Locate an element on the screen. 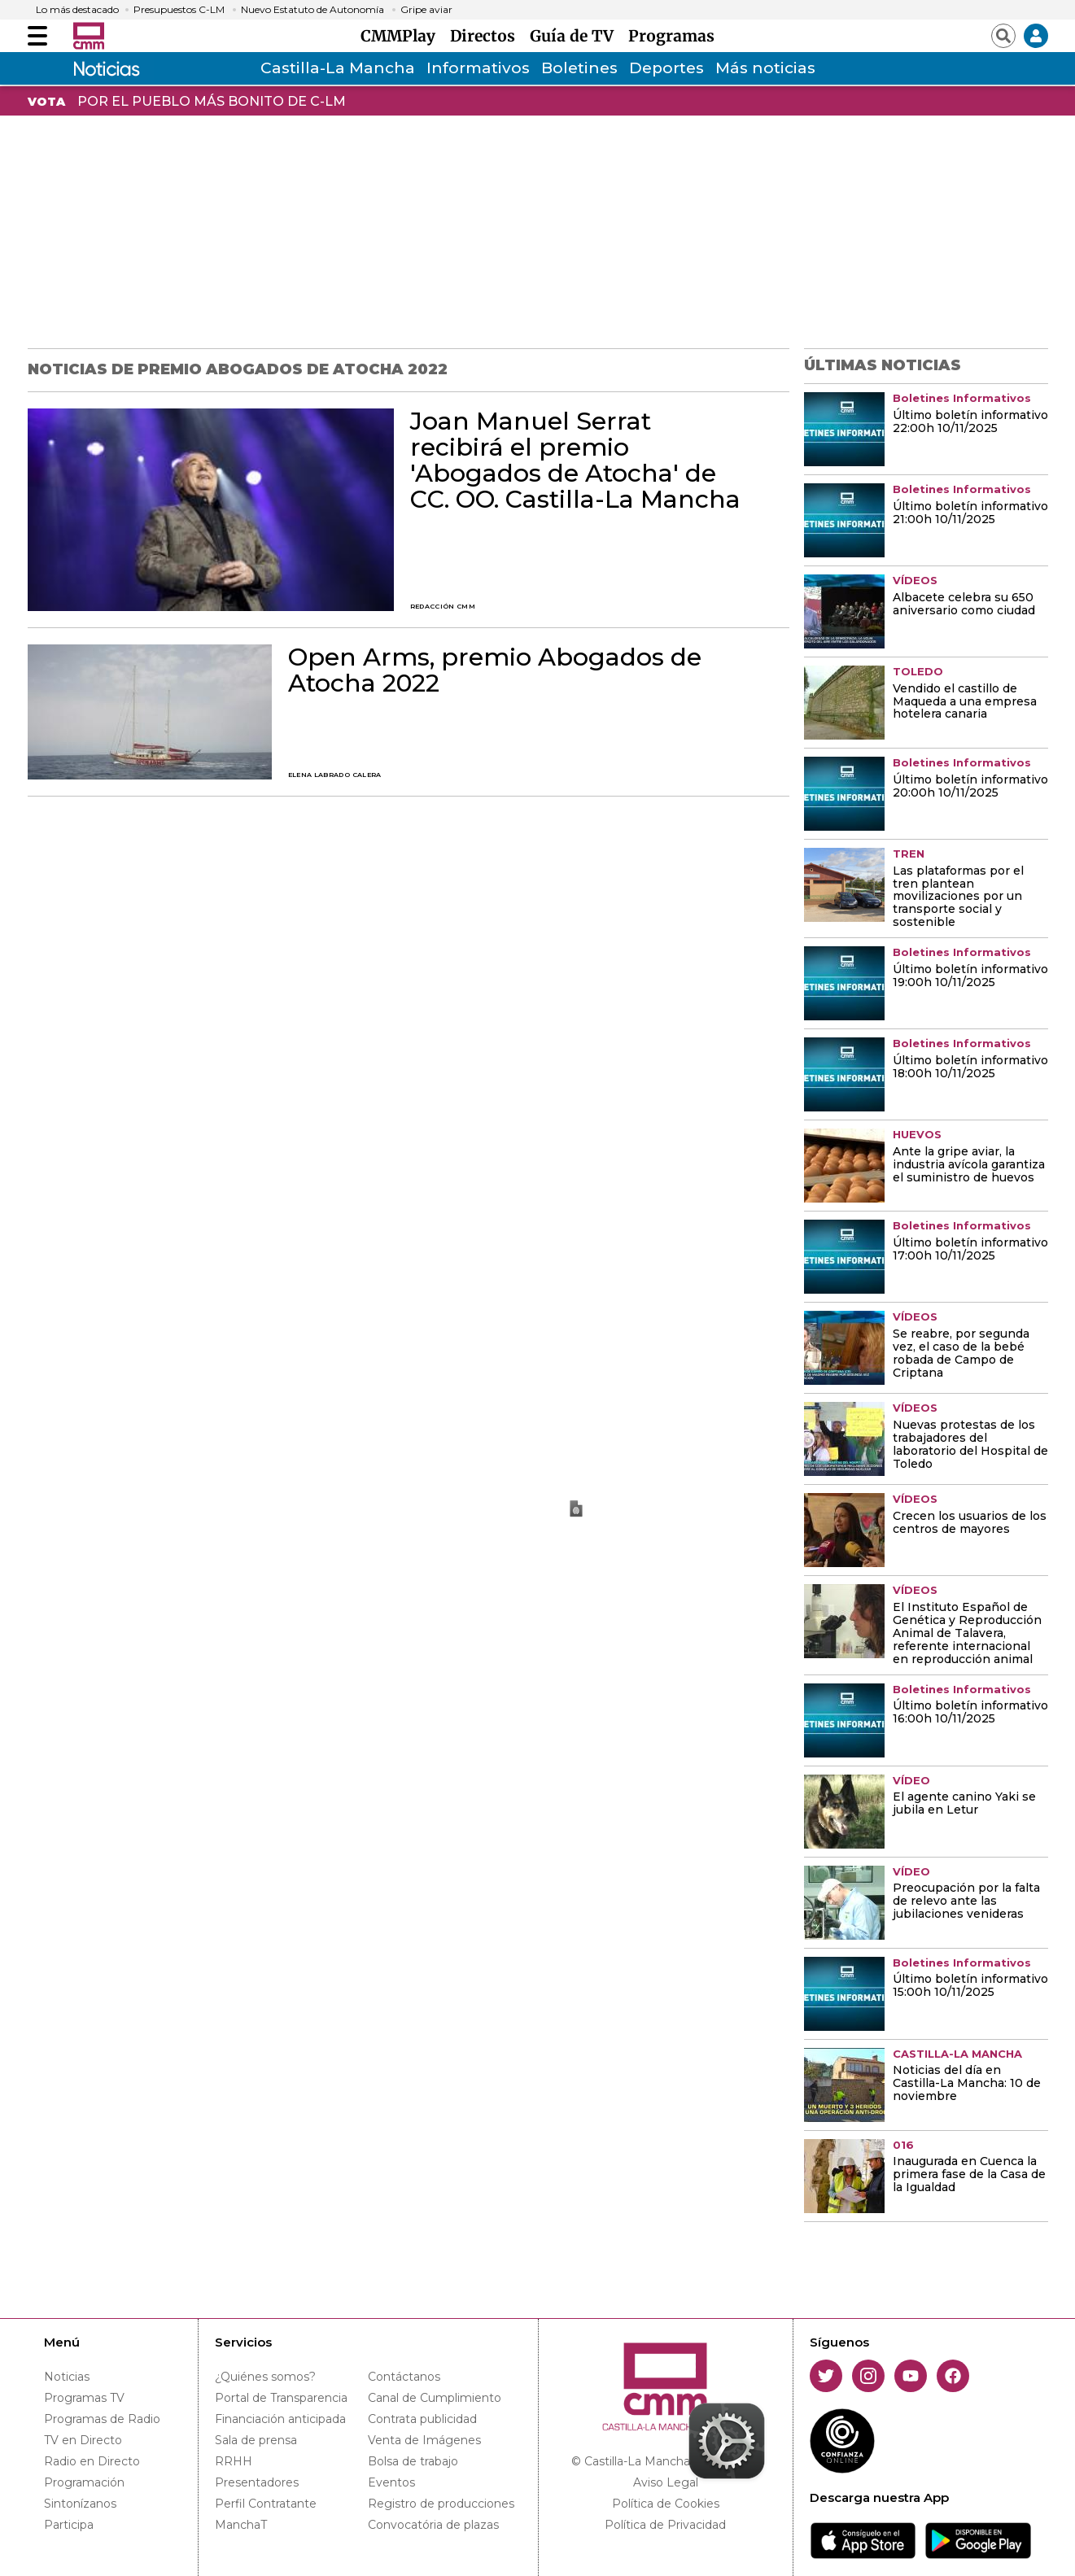 The image size is (1075, 2576). a DICOM medical imaging file is located at coordinates (576, 1508).